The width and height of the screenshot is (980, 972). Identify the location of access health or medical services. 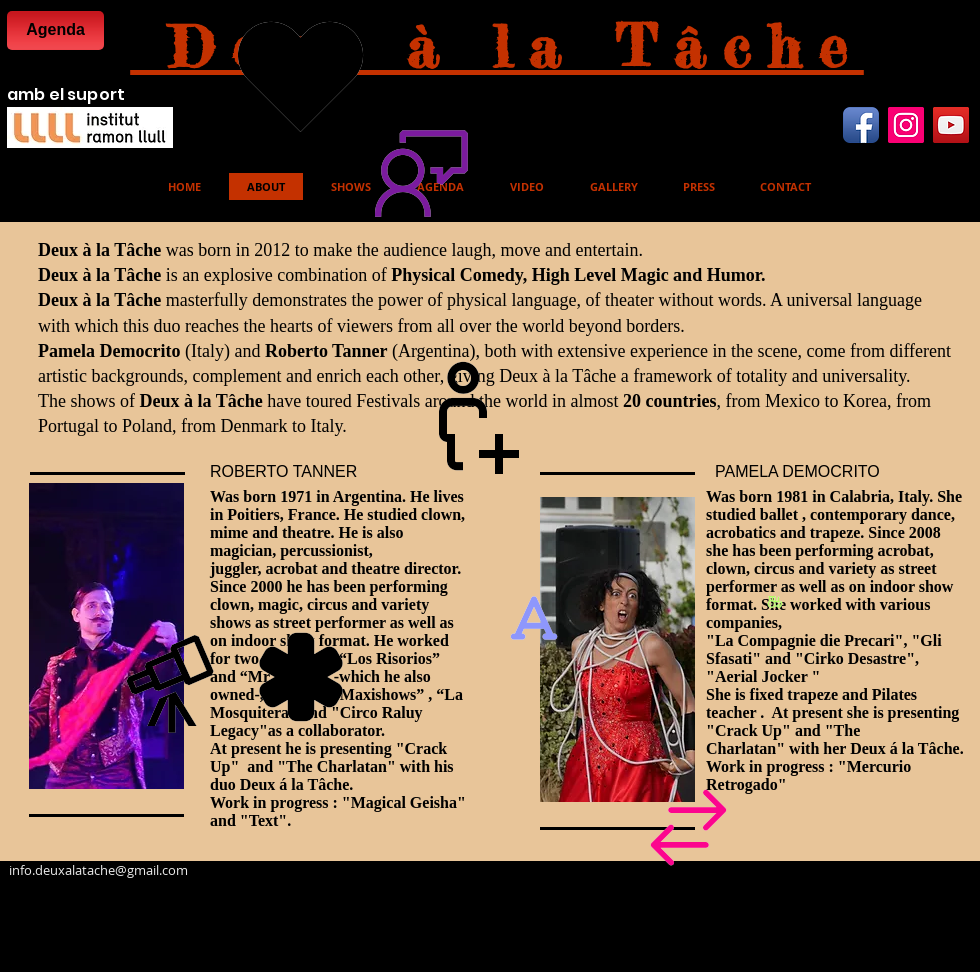
(301, 677).